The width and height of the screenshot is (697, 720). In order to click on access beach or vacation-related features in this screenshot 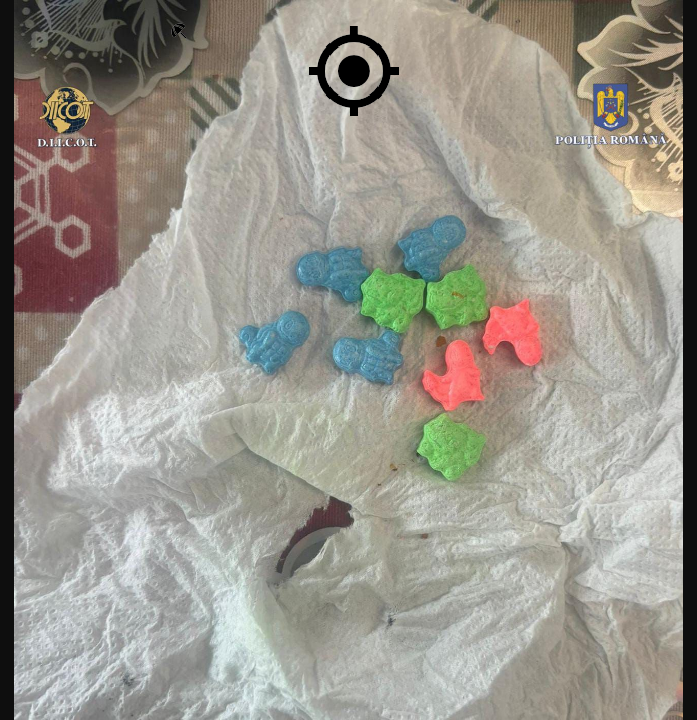, I will do `click(179, 31)`.